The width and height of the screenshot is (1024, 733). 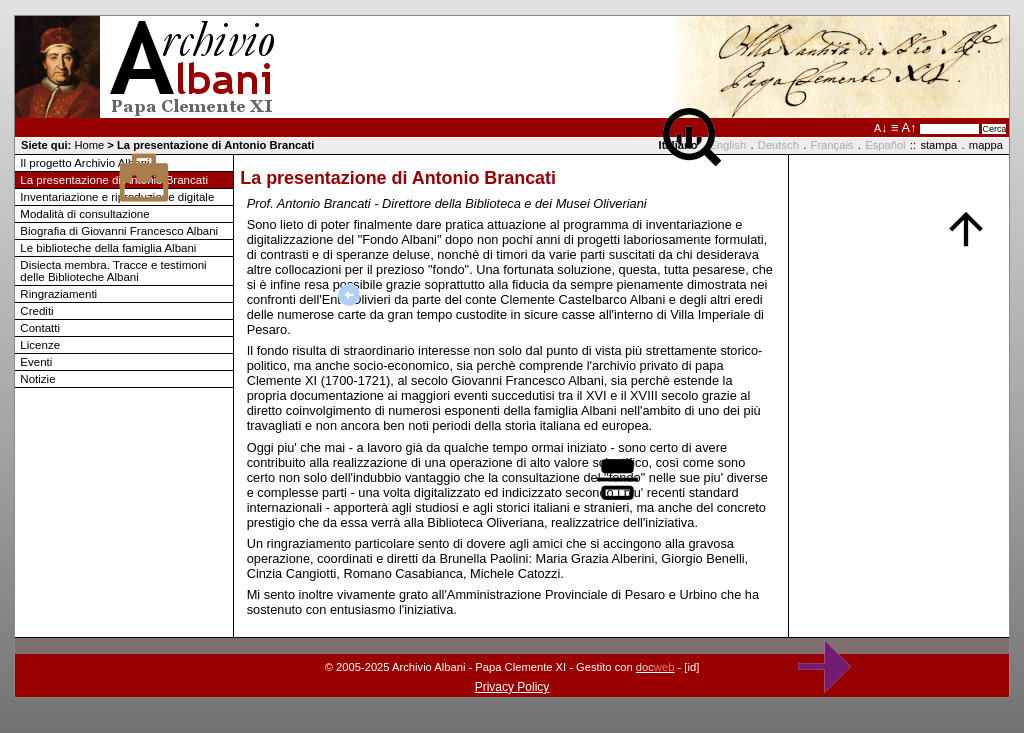 I want to click on navigate to the next item or page, so click(x=824, y=666).